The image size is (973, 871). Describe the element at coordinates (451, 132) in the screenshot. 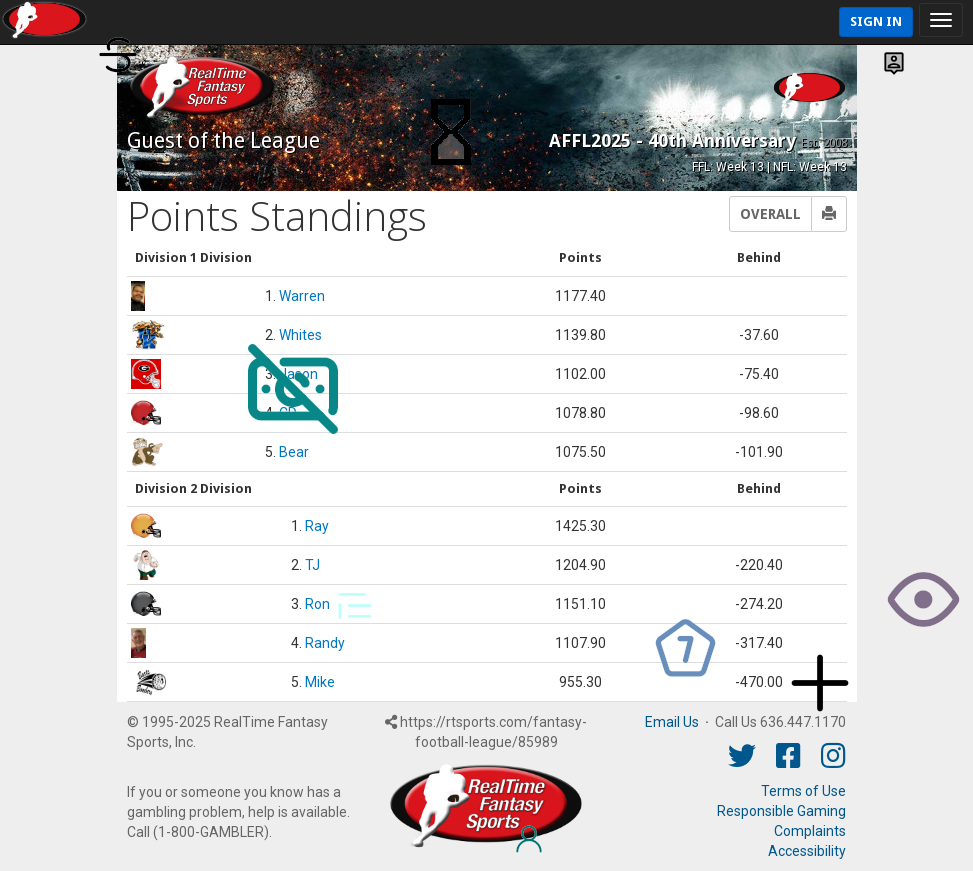

I see `indicates time is running out or nearing completion` at that location.